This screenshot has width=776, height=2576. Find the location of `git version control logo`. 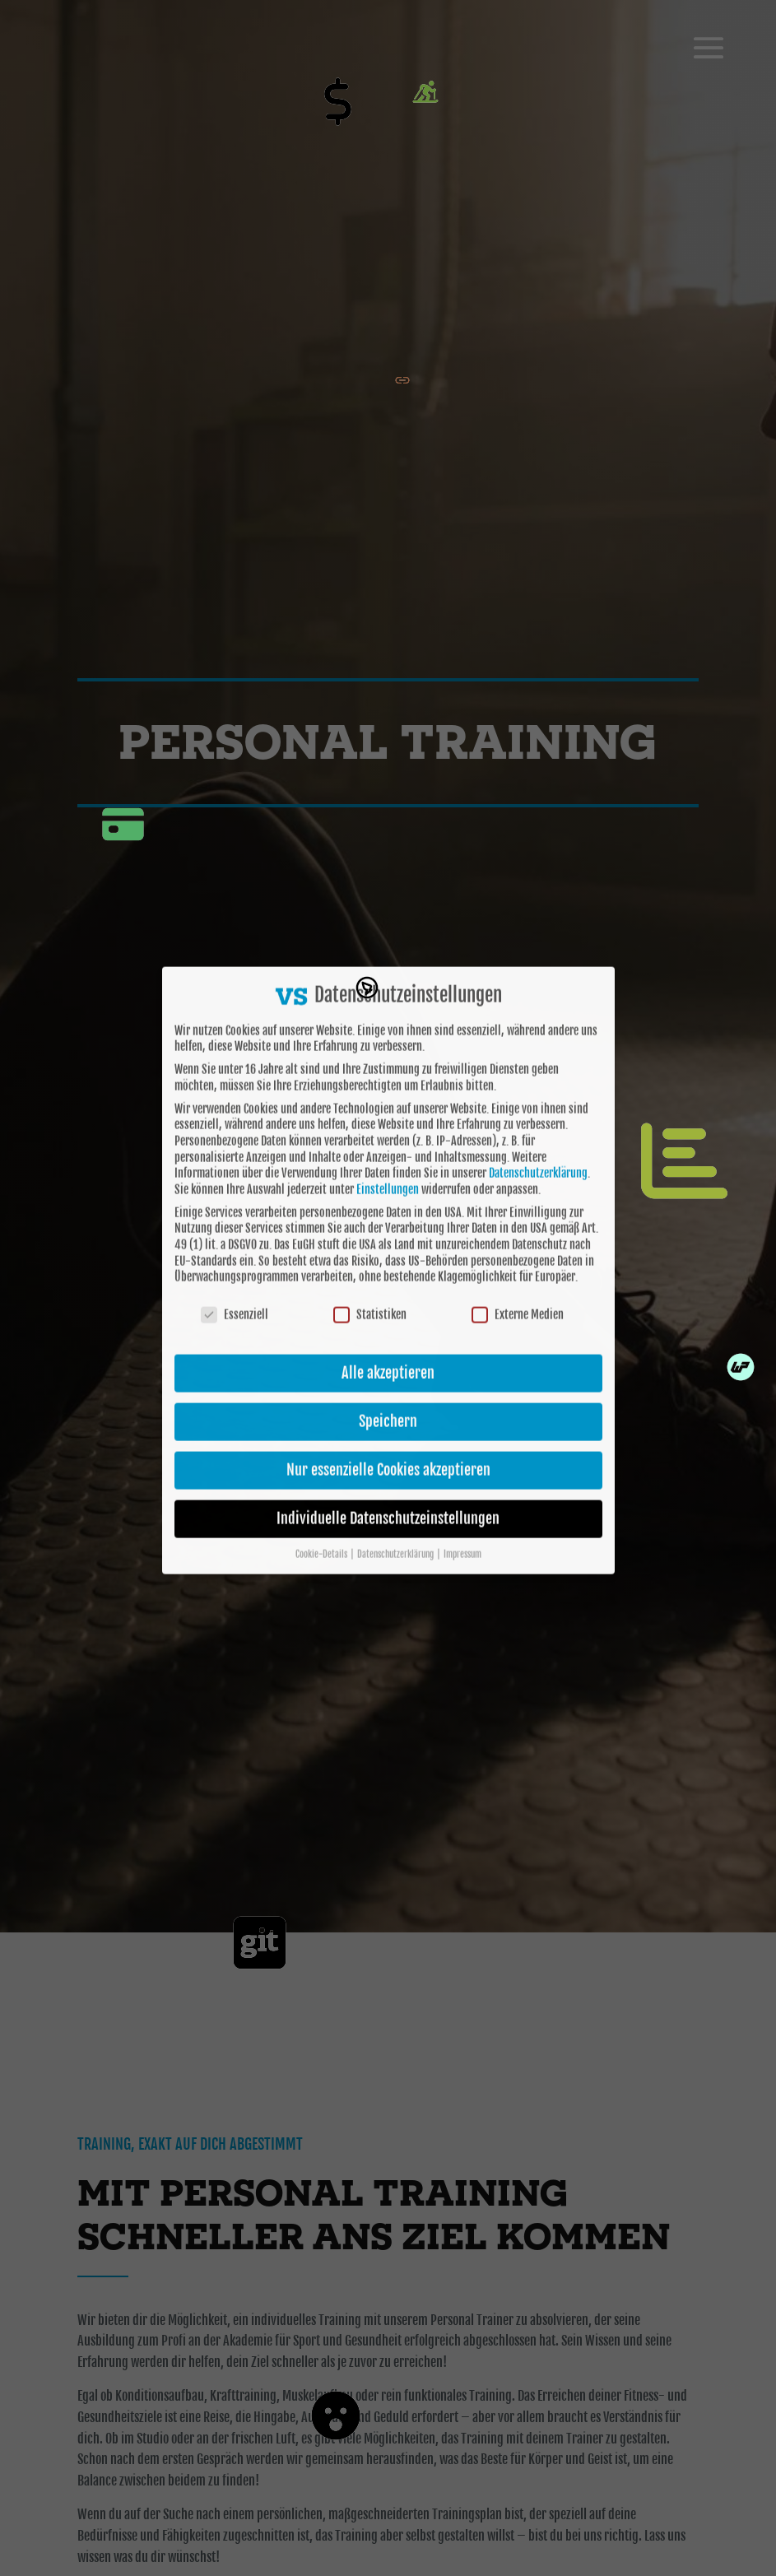

git version control logo is located at coordinates (259, 1942).